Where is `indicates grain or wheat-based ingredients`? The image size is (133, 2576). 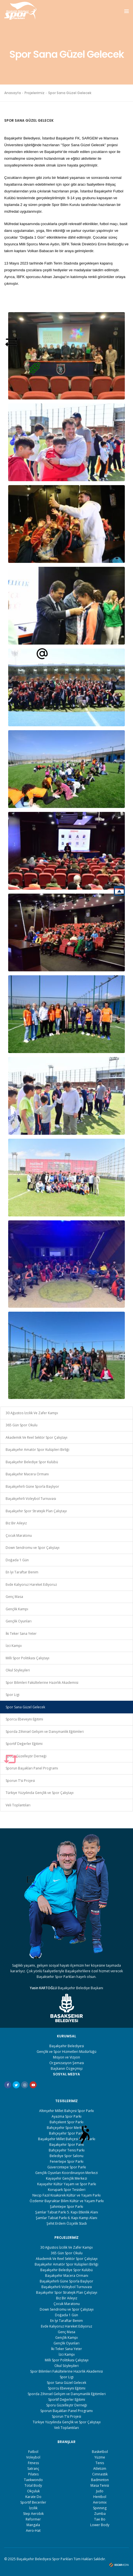
indicates grain or wheat-based ingredients is located at coordinates (34, 368).